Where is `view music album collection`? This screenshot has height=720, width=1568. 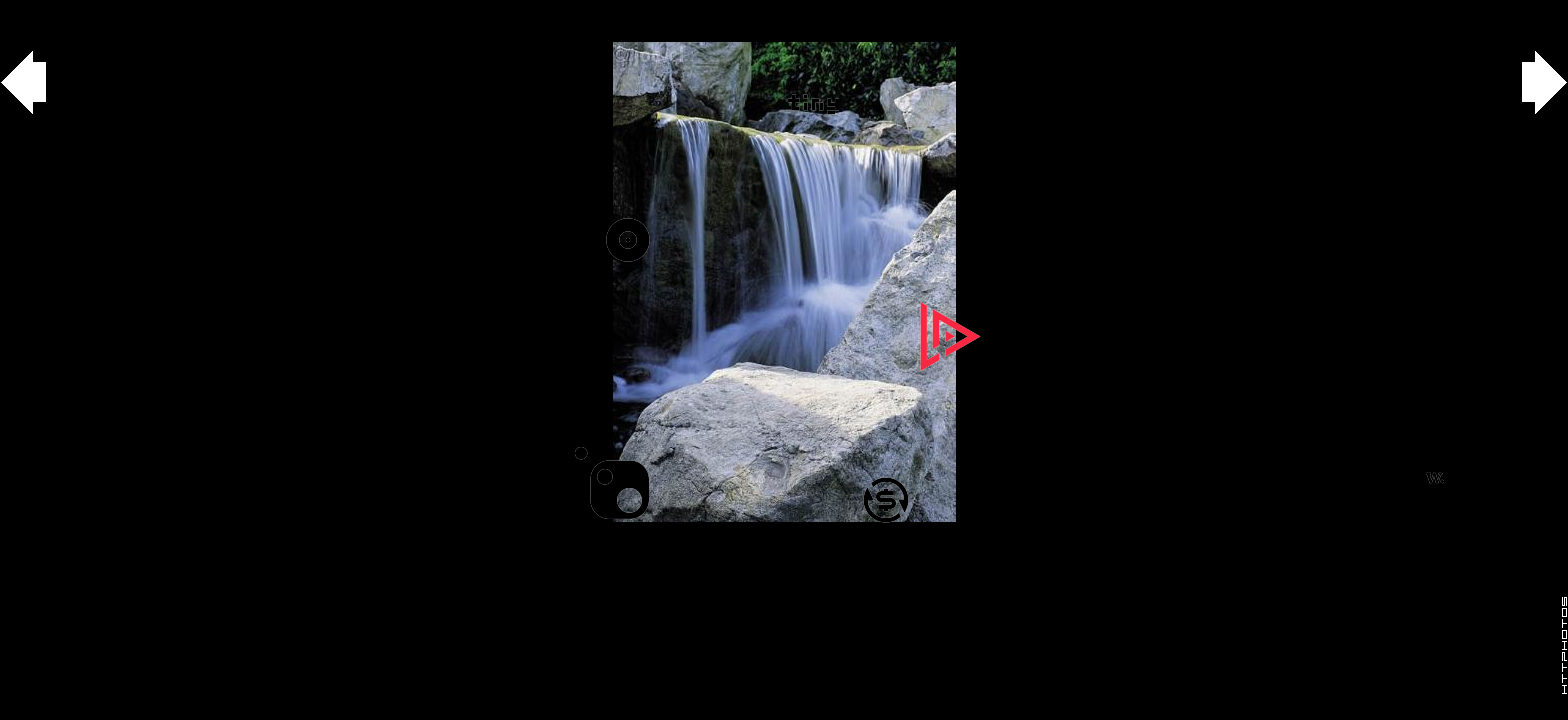 view music album collection is located at coordinates (628, 240).